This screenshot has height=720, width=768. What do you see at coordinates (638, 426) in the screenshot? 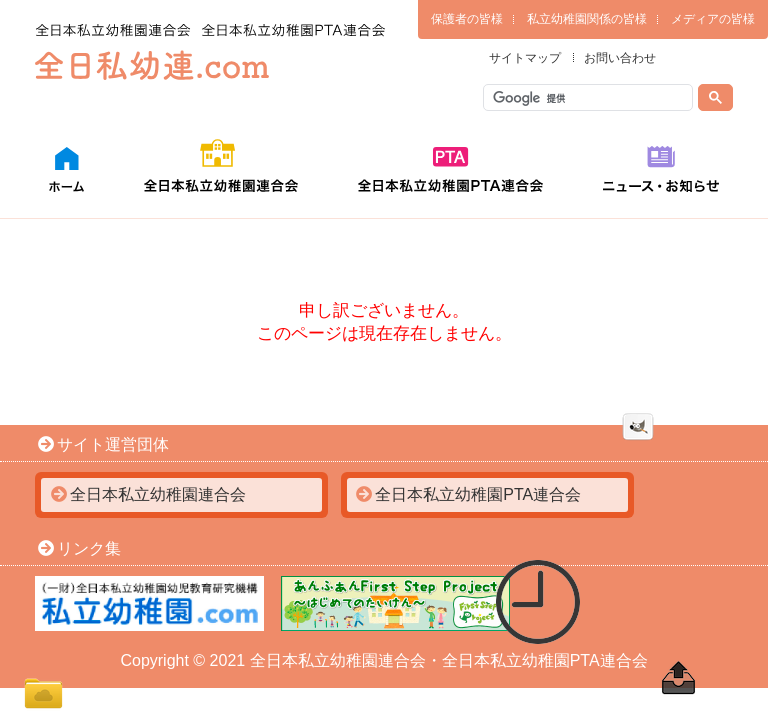
I see `open a GIMP project file` at bounding box center [638, 426].